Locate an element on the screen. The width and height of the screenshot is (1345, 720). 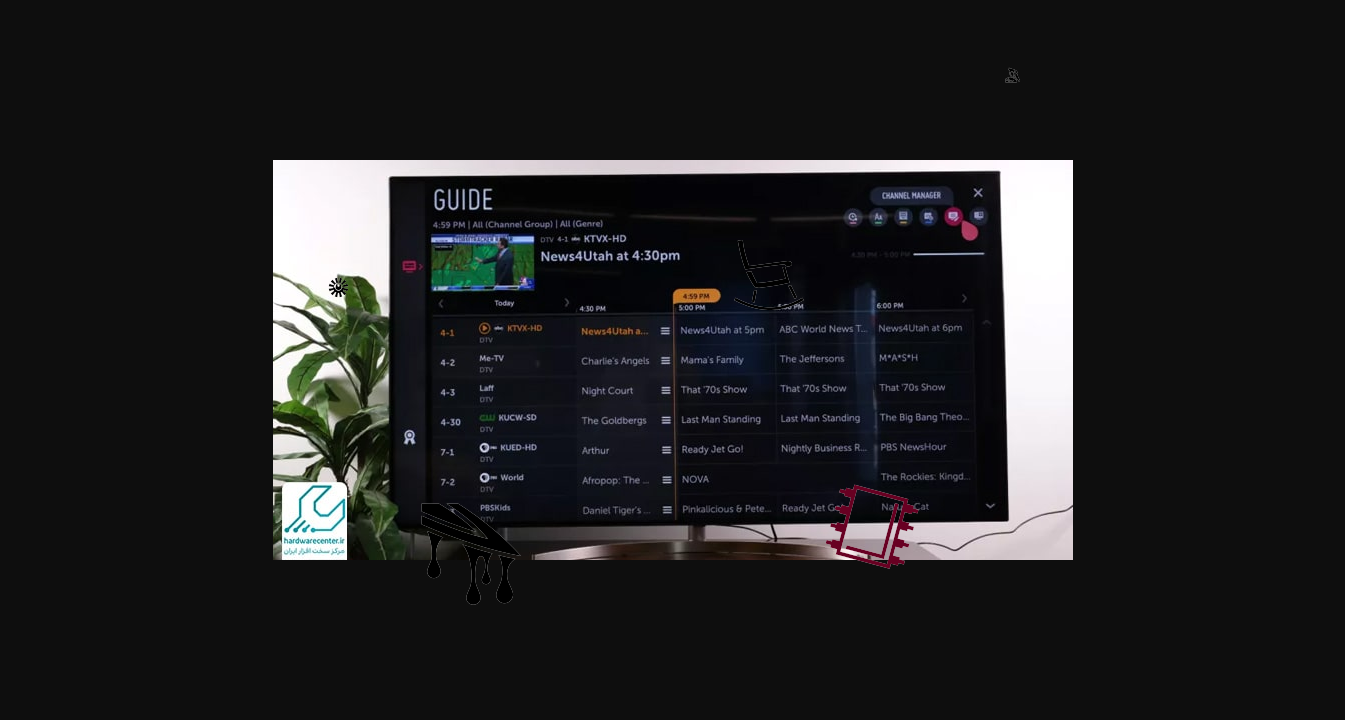
shoebill stork bird icon is located at coordinates (1013, 75).